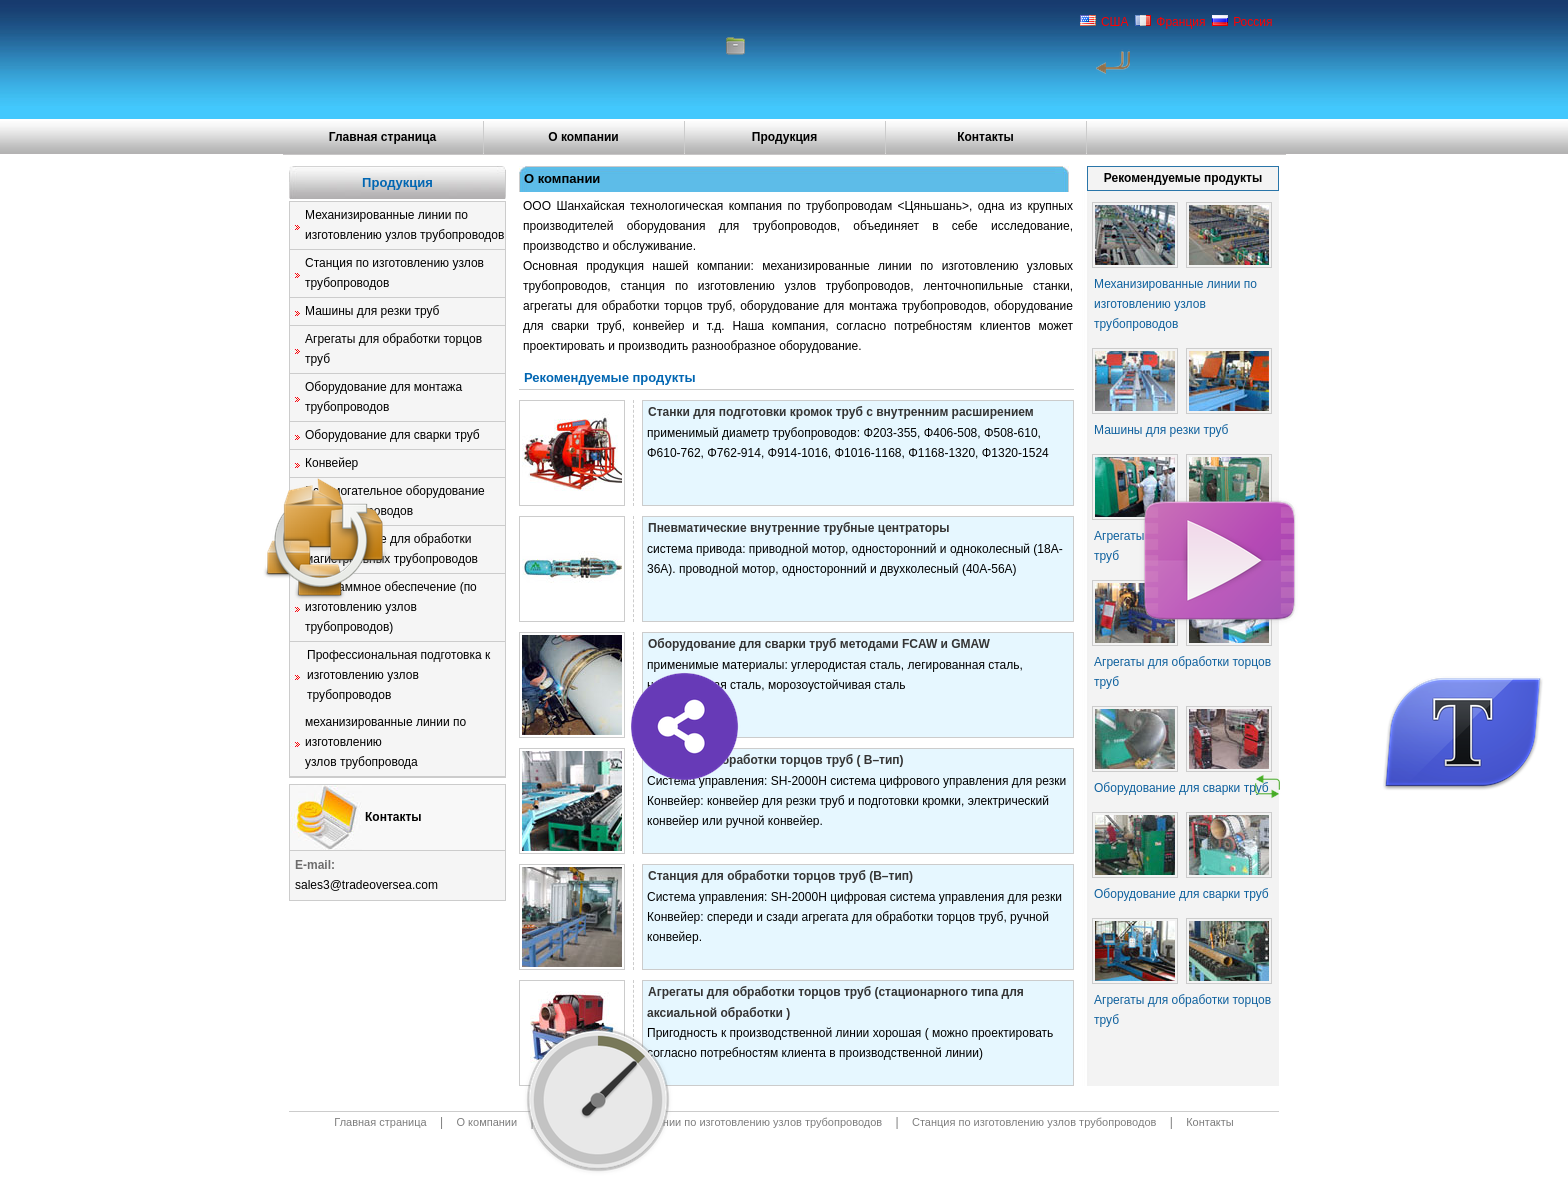  I want to click on indicates a shared file or folder, so click(684, 726).